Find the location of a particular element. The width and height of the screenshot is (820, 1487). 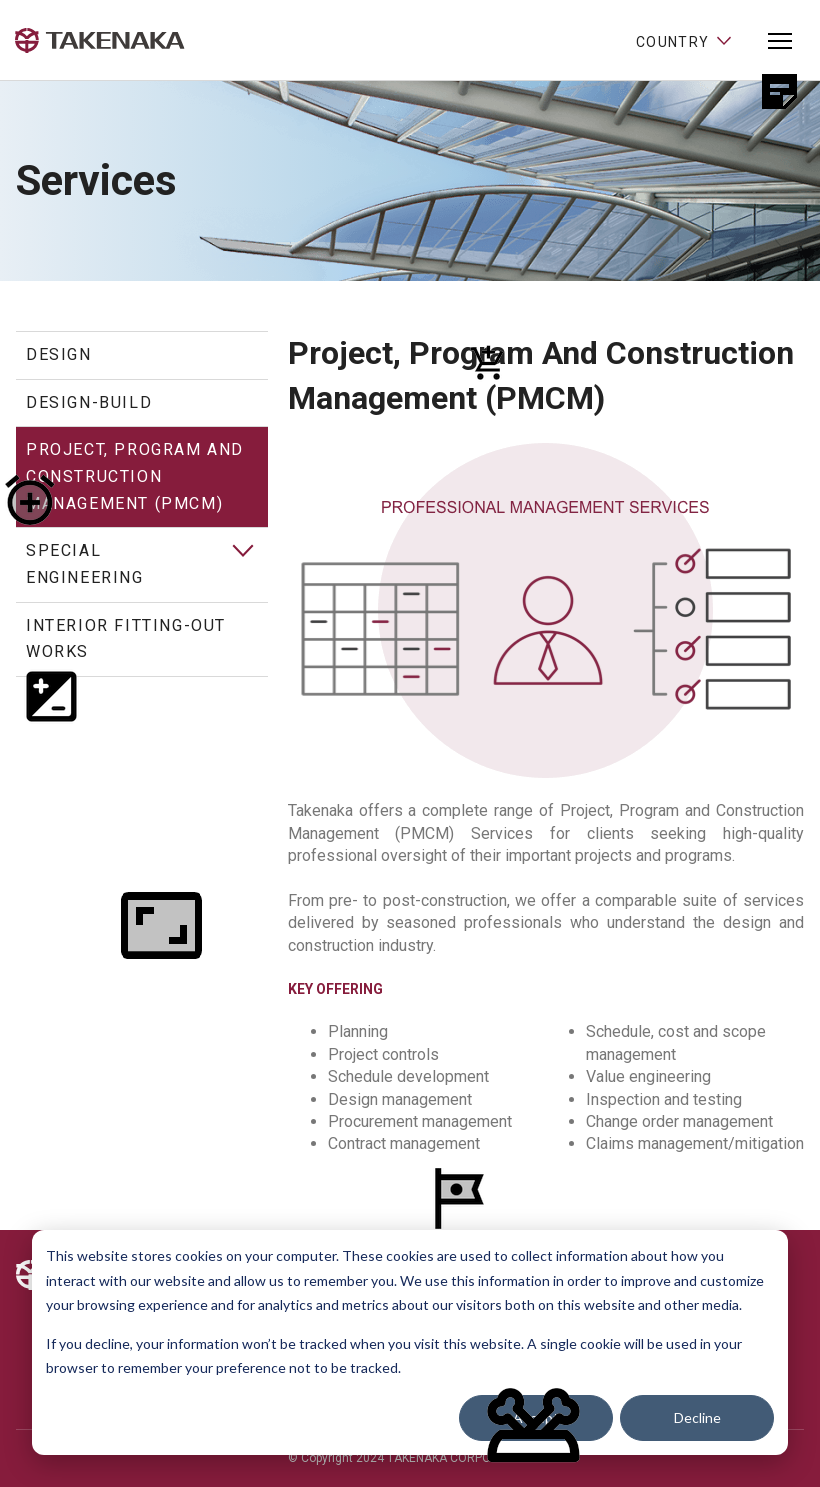

access pet feeding schedule is located at coordinates (533, 1420).